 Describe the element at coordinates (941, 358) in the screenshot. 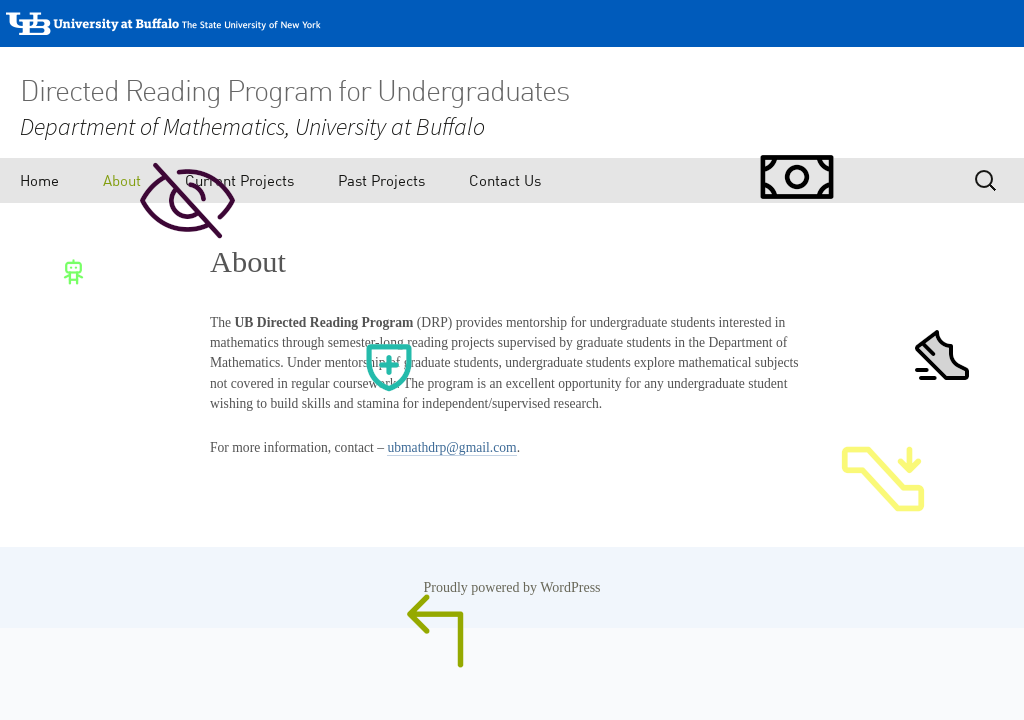

I see `start a run or workout activity` at that location.